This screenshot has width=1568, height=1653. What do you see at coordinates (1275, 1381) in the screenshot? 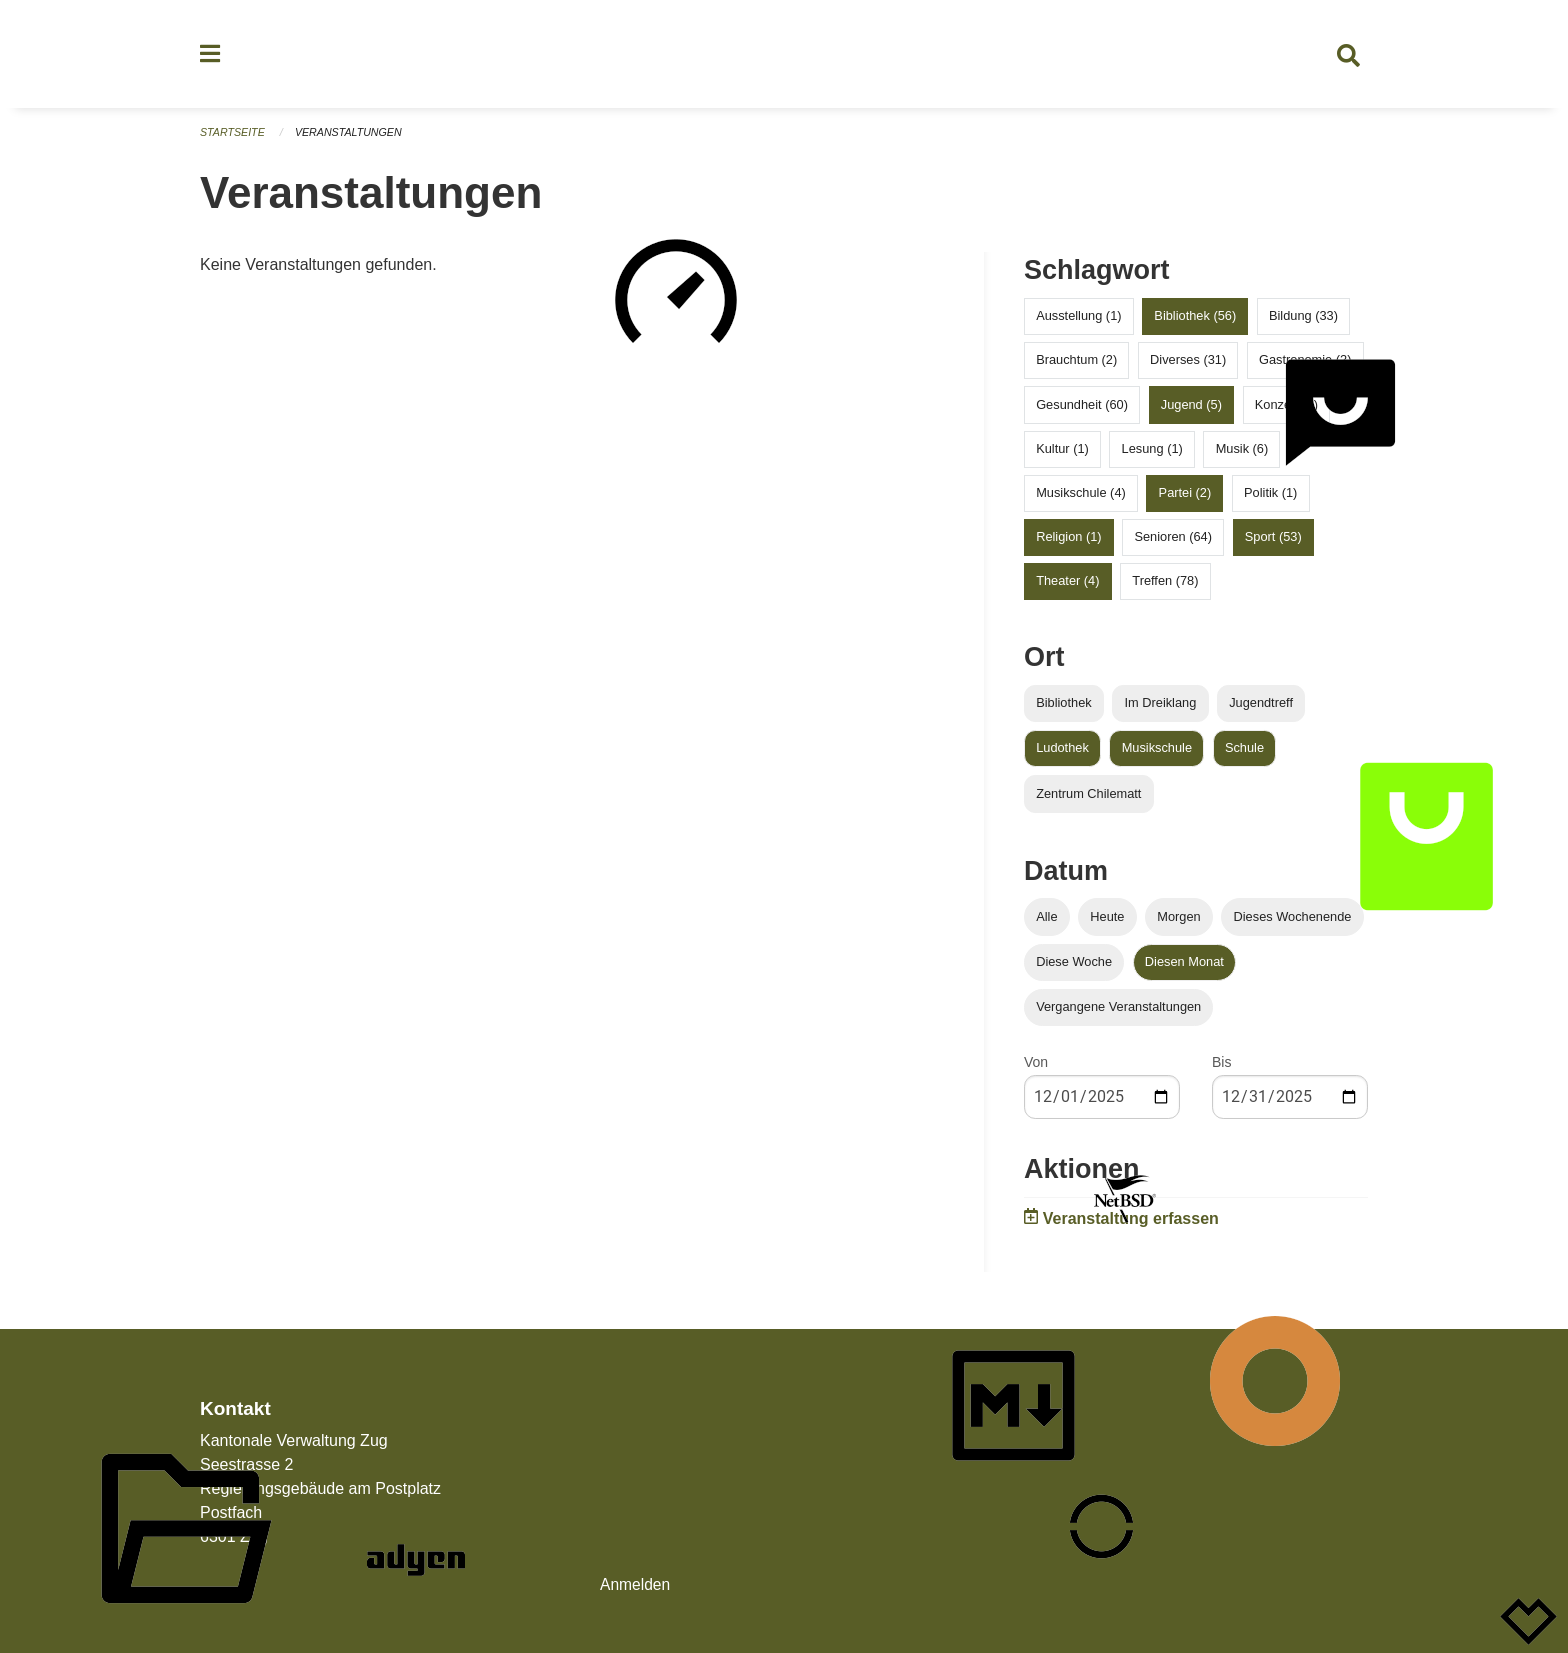
I see `access Okta identity management` at bounding box center [1275, 1381].